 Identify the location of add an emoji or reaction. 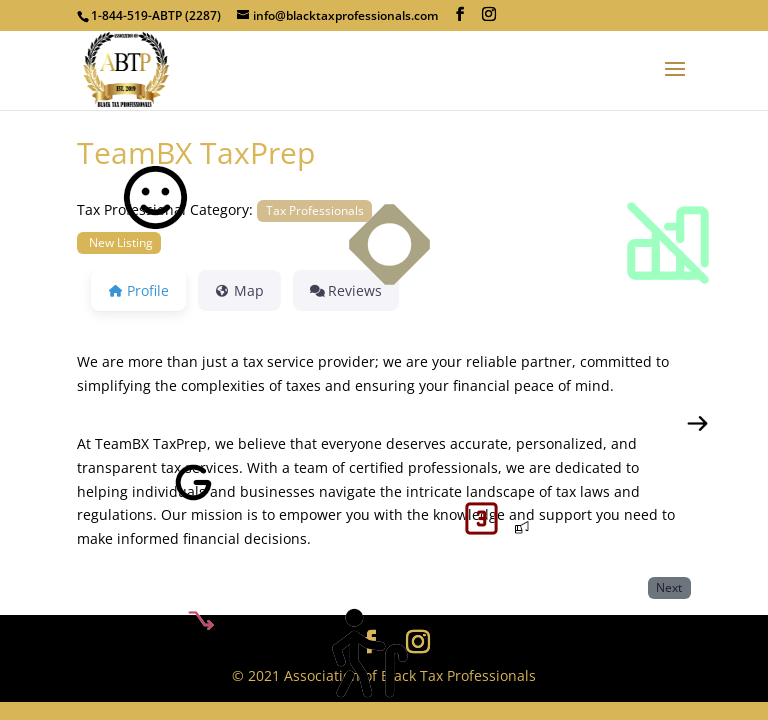
(155, 197).